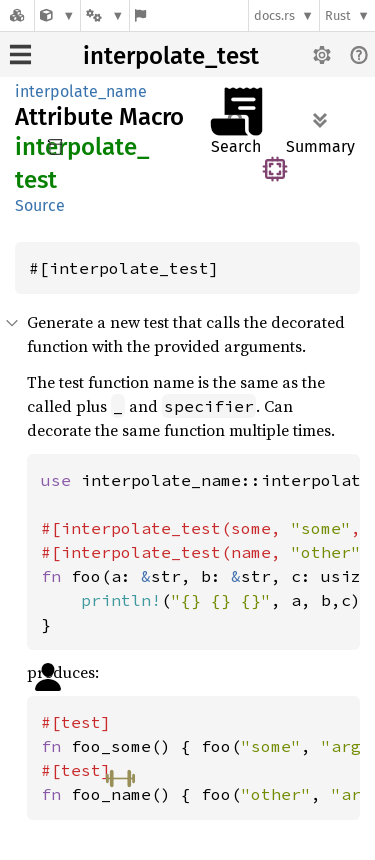 The image size is (375, 860). What do you see at coordinates (55, 147) in the screenshot?
I see `access experimental or beta features` at bounding box center [55, 147].